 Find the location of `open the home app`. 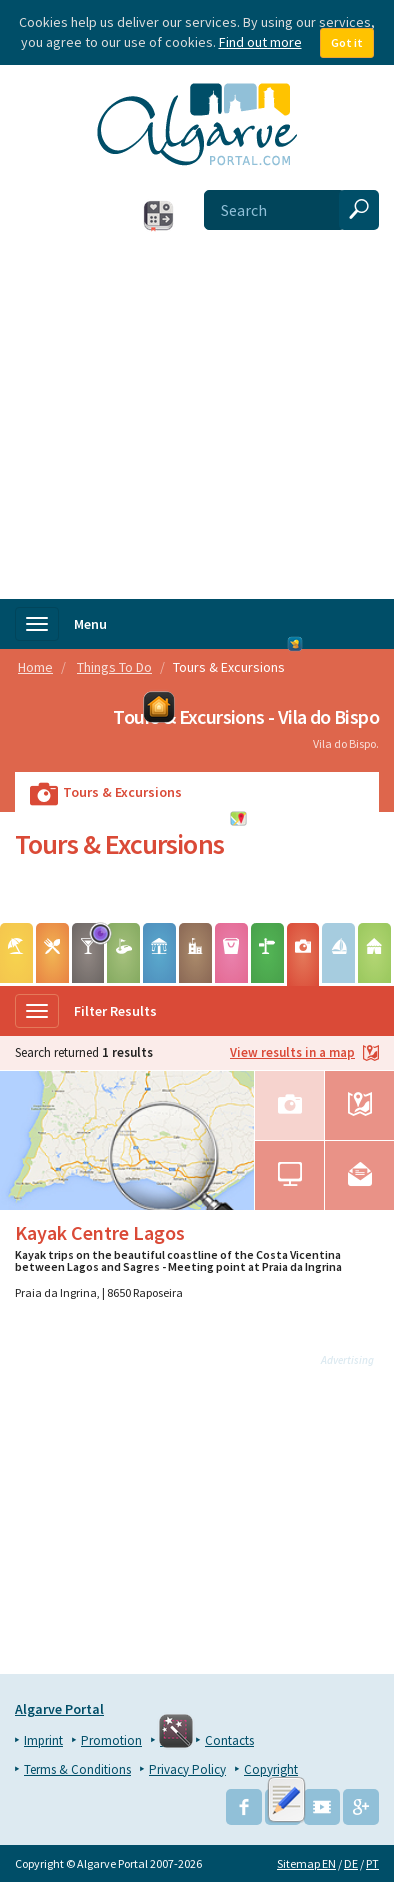

open the home app is located at coordinates (159, 707).